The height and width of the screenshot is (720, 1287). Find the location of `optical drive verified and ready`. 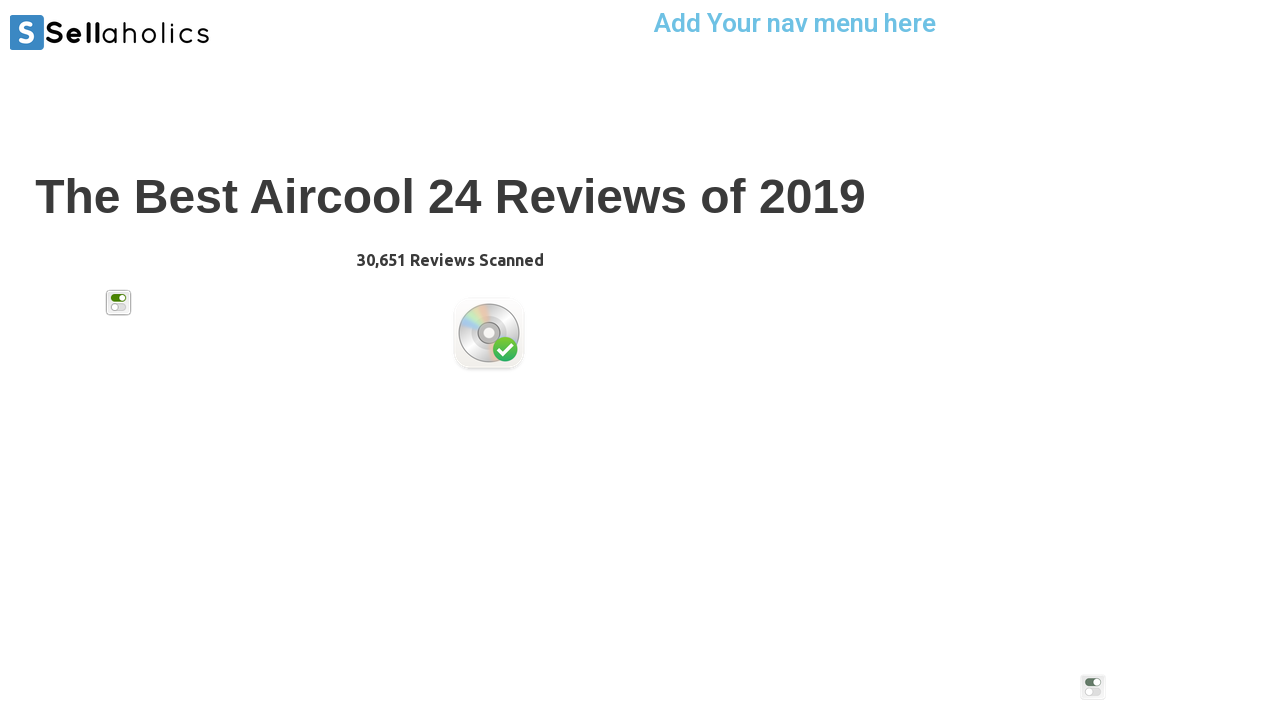

optical drive verified and ready is located at coordinates (489, 333).